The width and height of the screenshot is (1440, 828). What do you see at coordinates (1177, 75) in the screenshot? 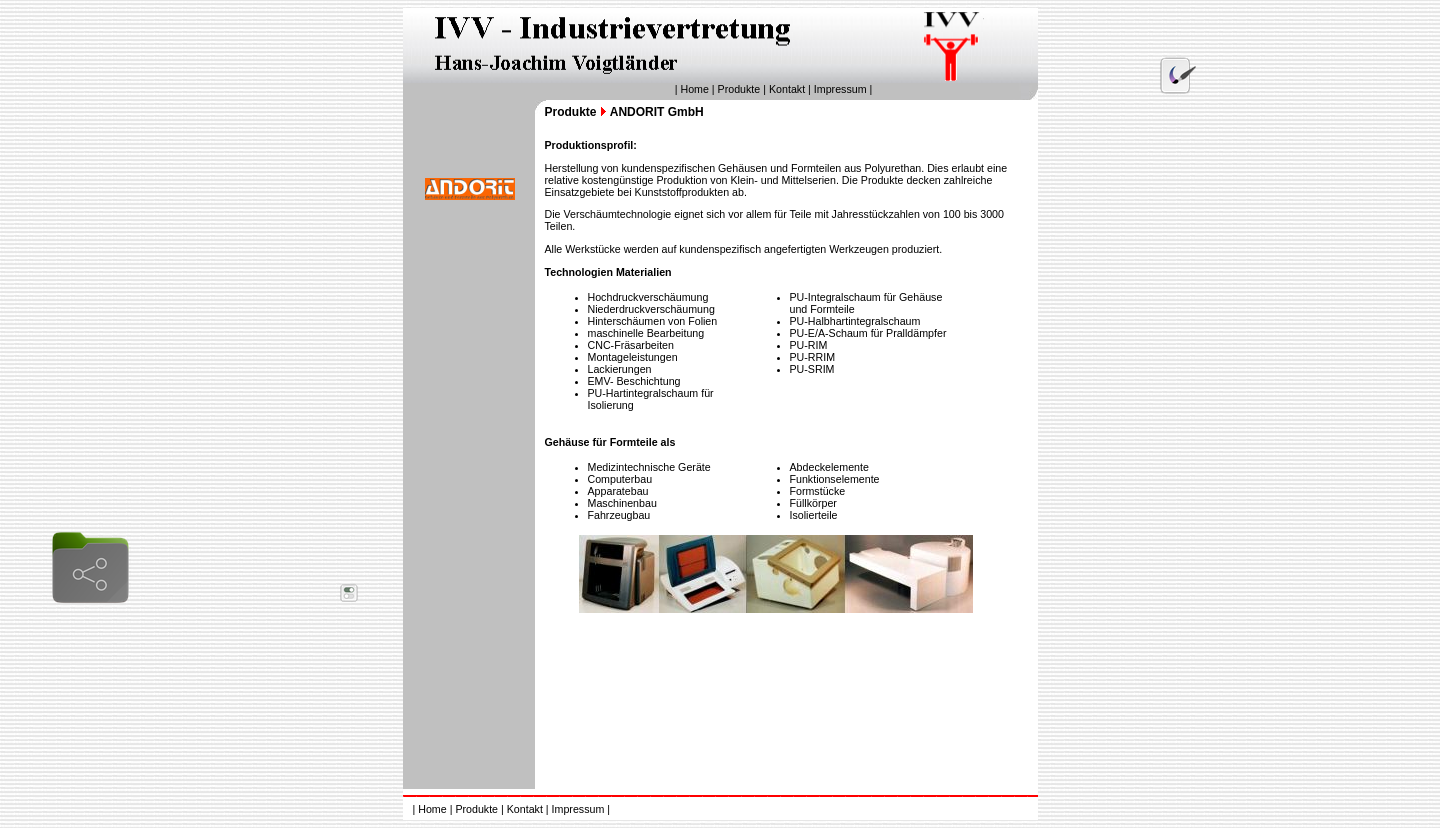
I see `create a new application or software project` at bounding box center [1177, 75].